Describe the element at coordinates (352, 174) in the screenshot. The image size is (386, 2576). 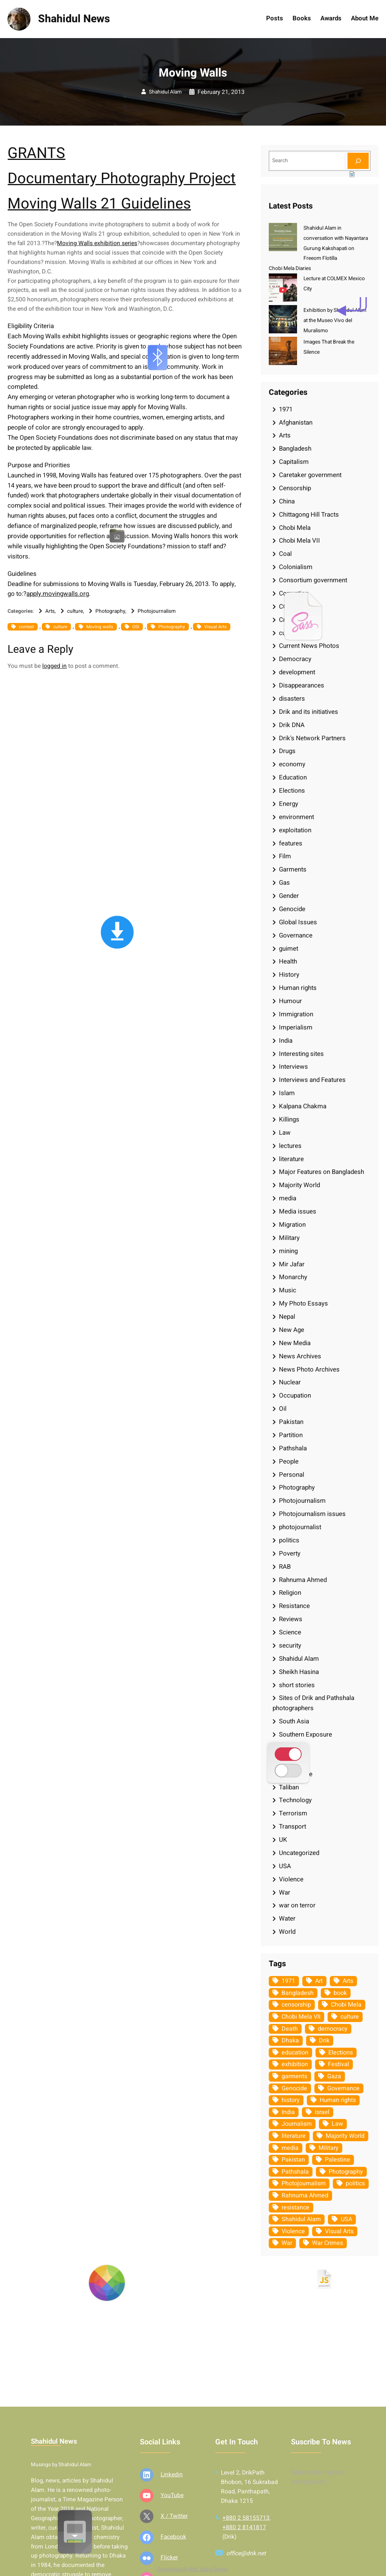
I see `open a web template document file` at that location.